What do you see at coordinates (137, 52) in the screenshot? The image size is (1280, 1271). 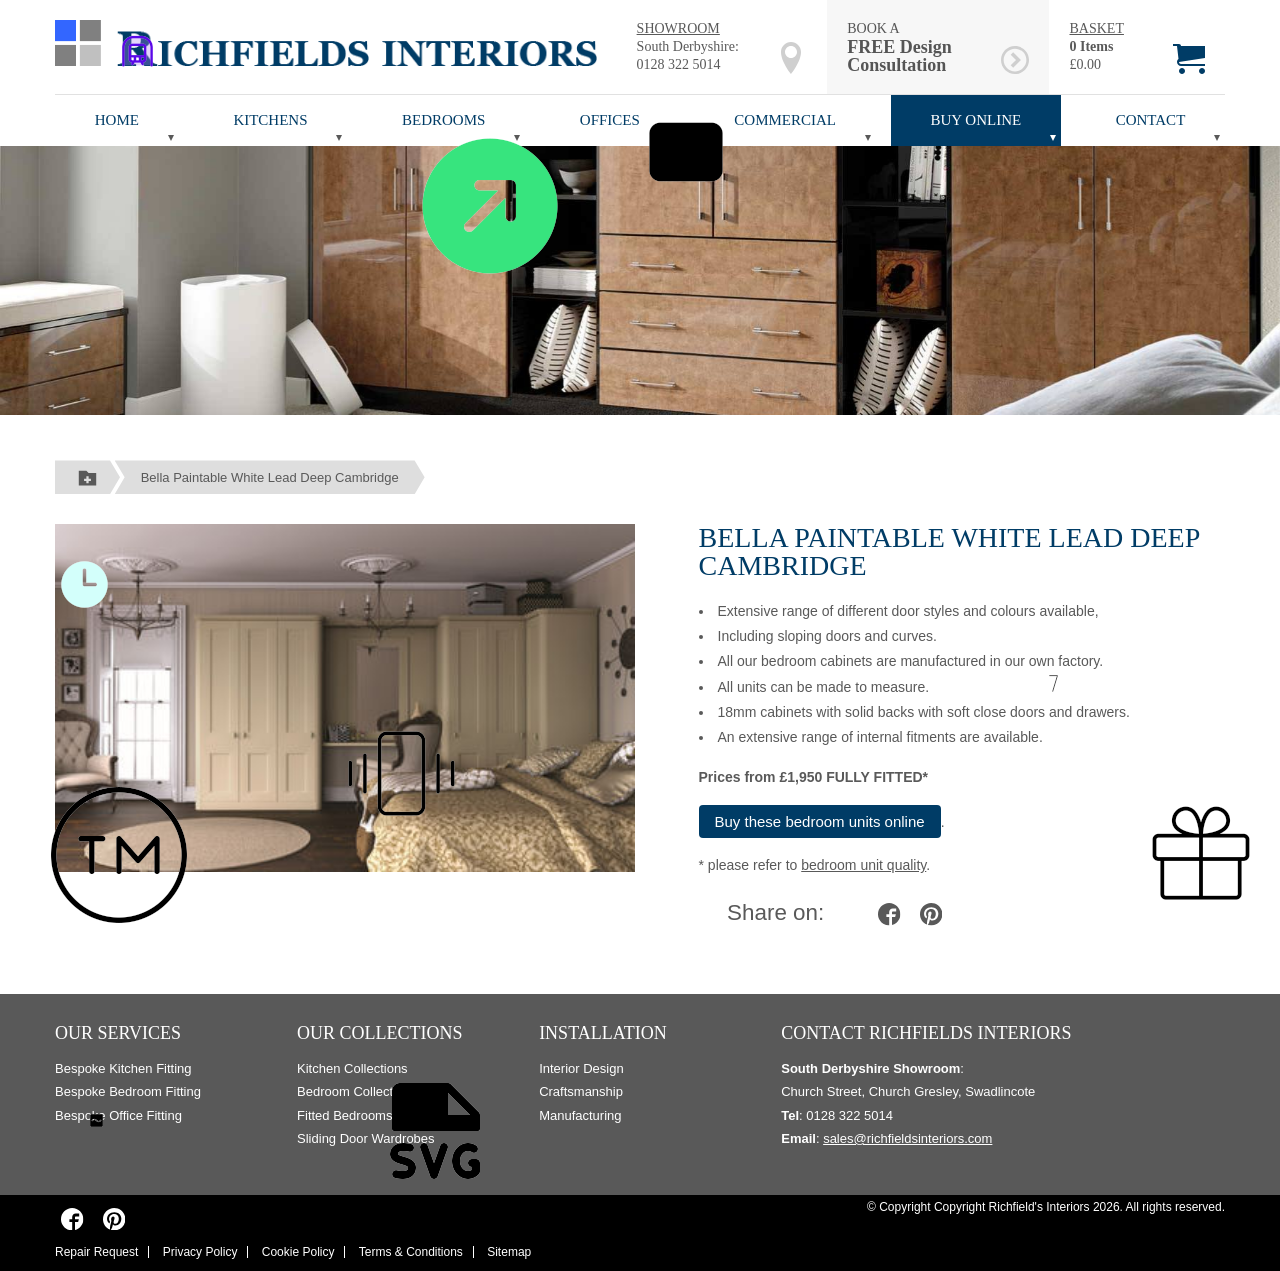 I see `view subway or metro transit options` at bounding box center [137, 52].